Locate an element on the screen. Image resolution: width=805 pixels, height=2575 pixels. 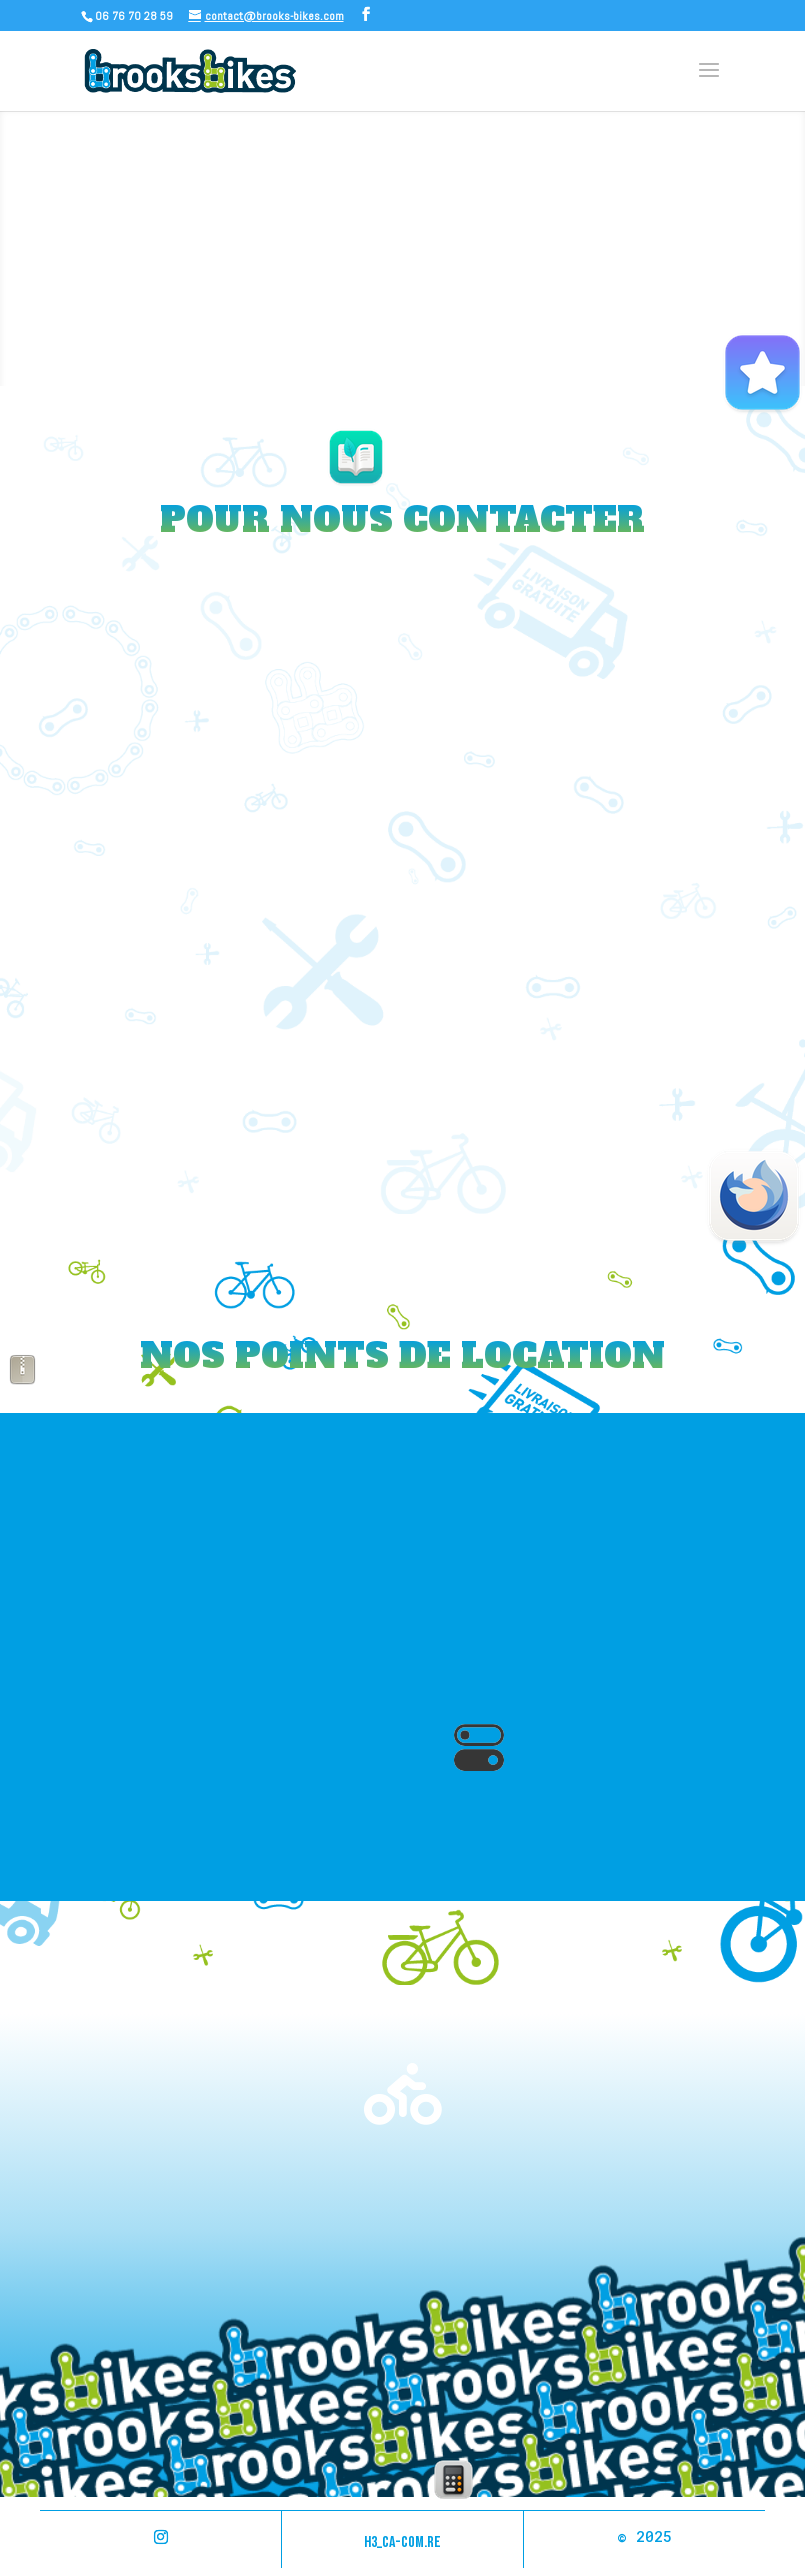
open Firefox Aurora browser is located at coordinates (754, 1196).